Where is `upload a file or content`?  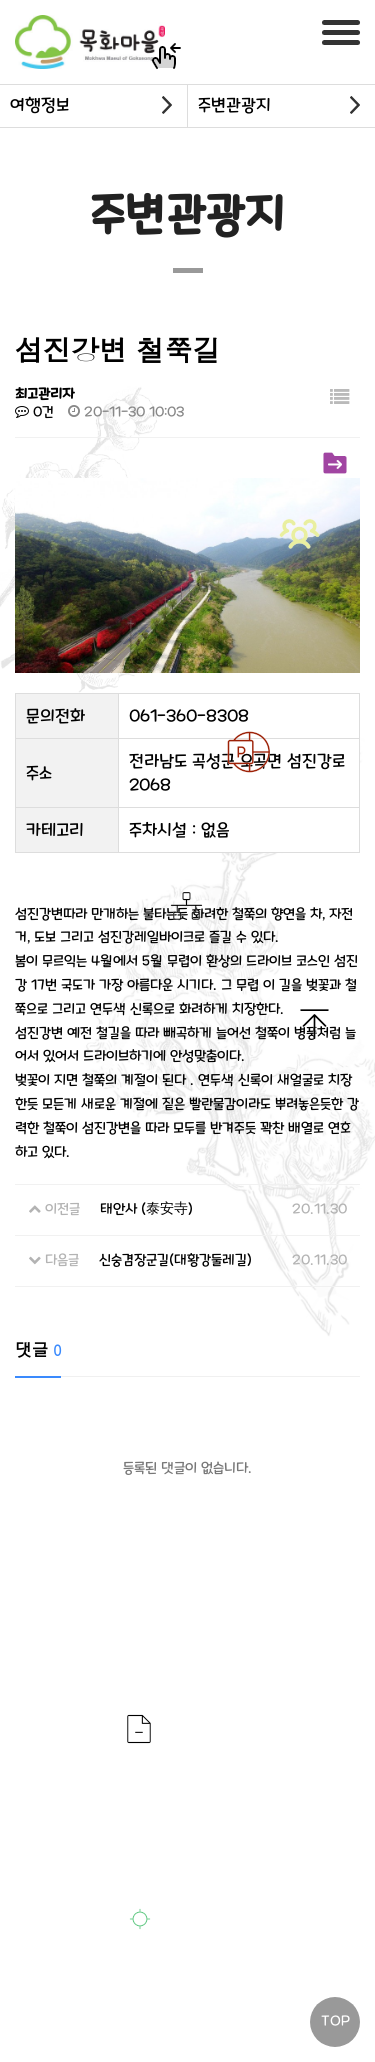 upload a file or content is located at coordinates (314, 1023).